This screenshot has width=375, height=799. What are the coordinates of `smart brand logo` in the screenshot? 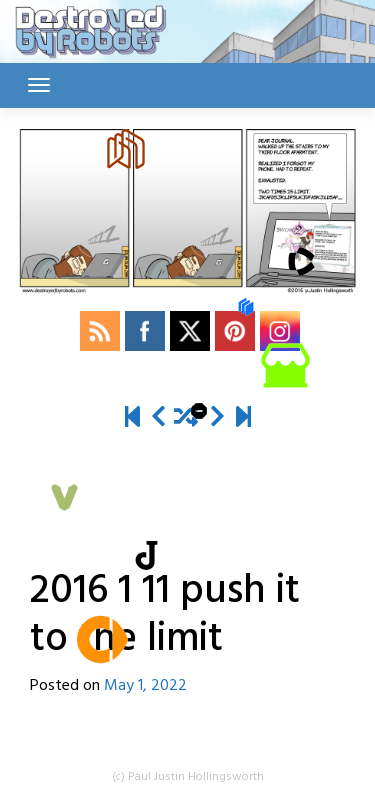 It's located at (102, 639).